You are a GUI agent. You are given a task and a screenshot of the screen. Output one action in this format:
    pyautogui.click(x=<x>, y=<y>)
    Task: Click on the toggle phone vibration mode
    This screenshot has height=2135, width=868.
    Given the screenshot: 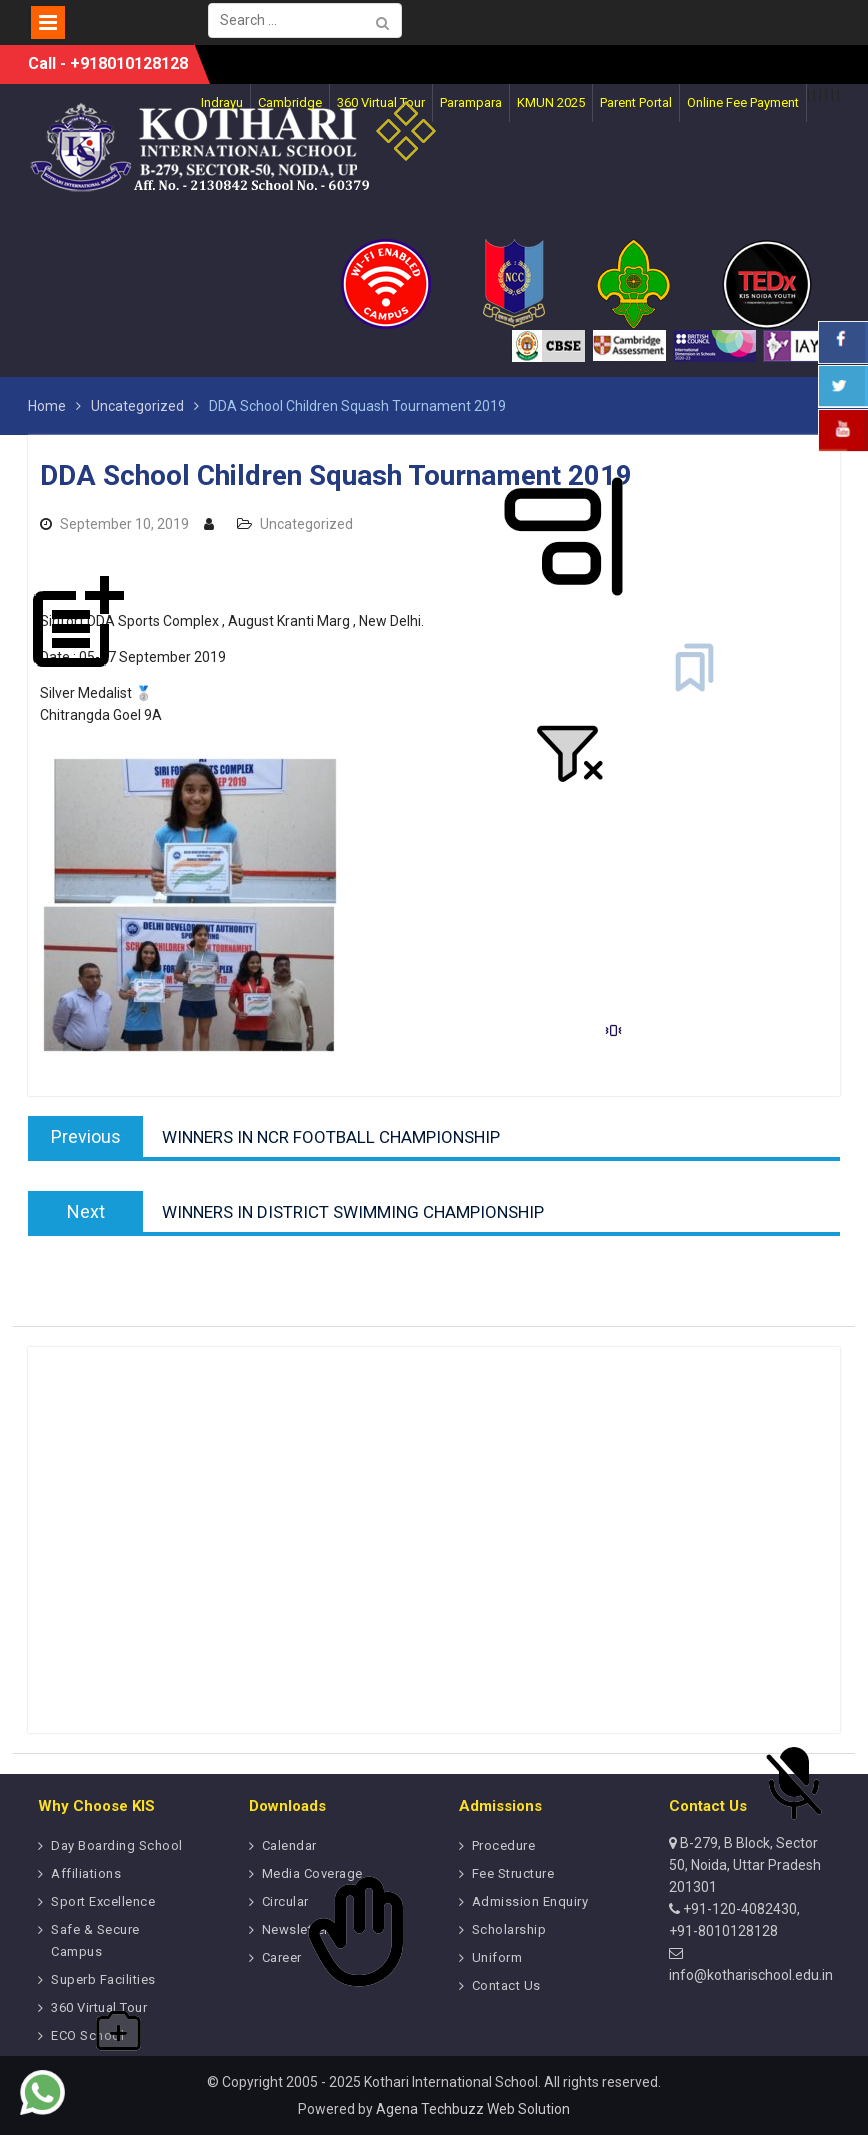 What is the action you would take?
    pyautogui.click(x=613, y=1030)
    